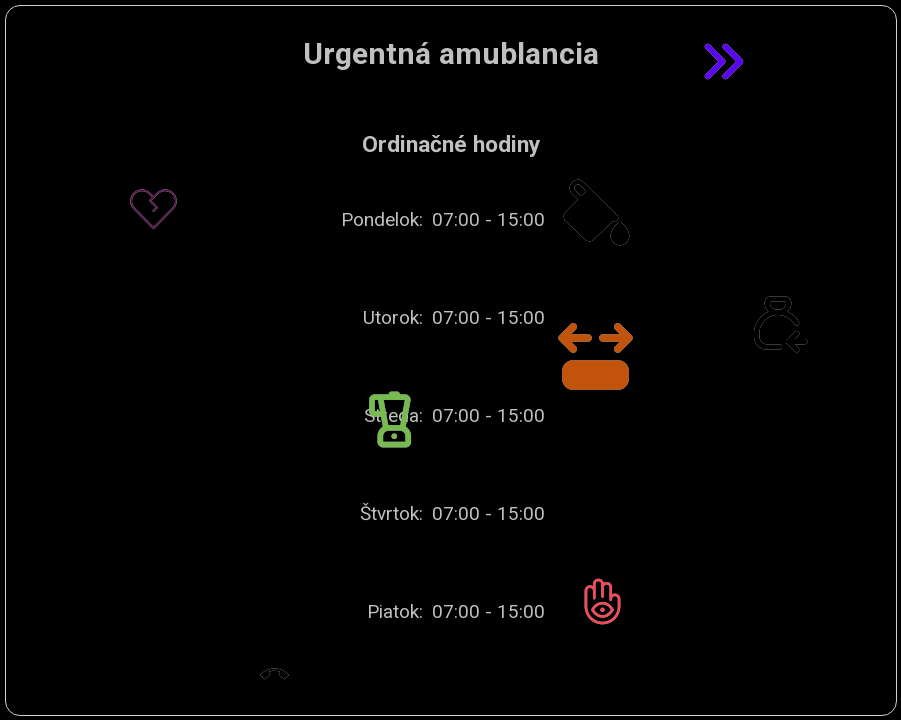 The width and height of the screenshot is (901, 720). I want to click on access hand tracking or gesture recognition settings, so click(602, 601).